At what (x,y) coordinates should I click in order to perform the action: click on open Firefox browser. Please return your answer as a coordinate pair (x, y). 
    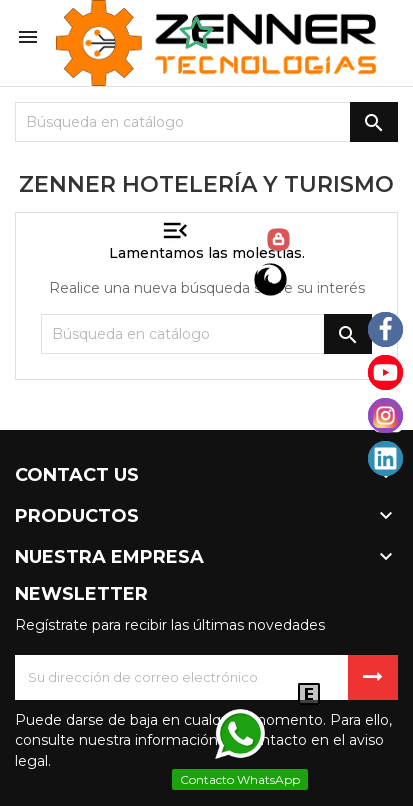
    Looking at the image, I should click on (270, 279).